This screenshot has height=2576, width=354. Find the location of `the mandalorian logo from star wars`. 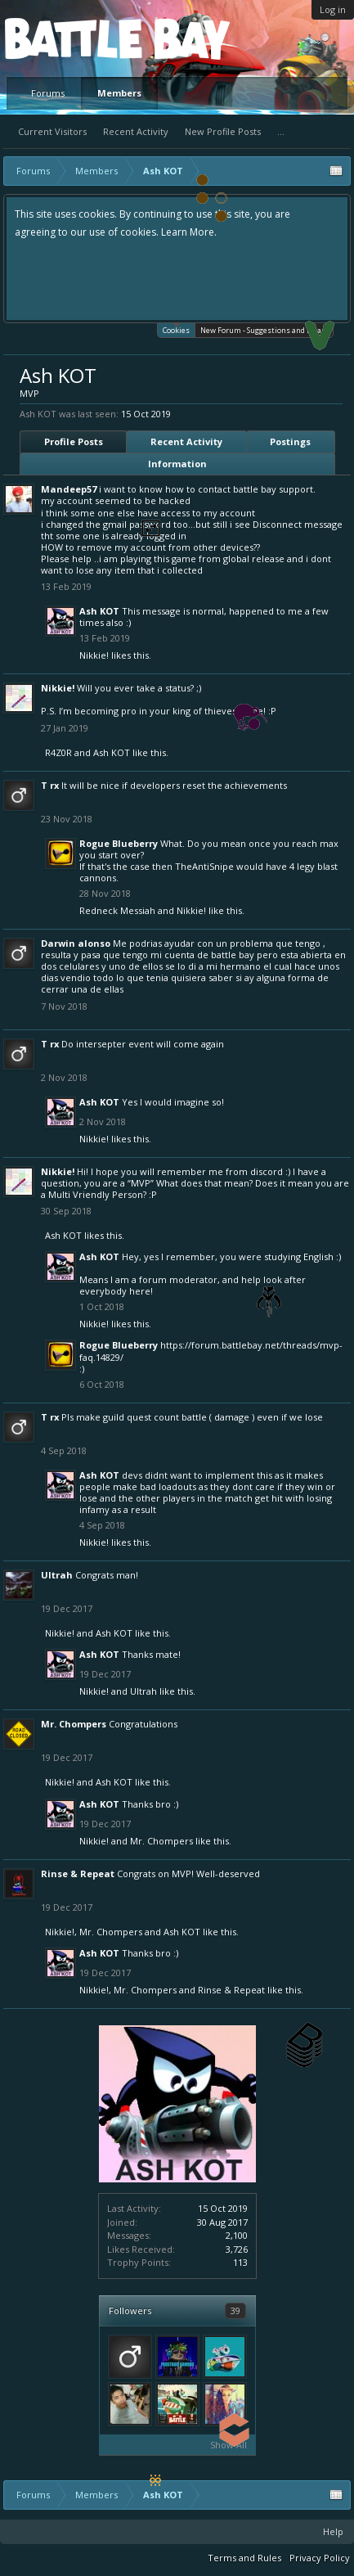

the mandalorian logo from star wars is located at coordinates (269, 1302).